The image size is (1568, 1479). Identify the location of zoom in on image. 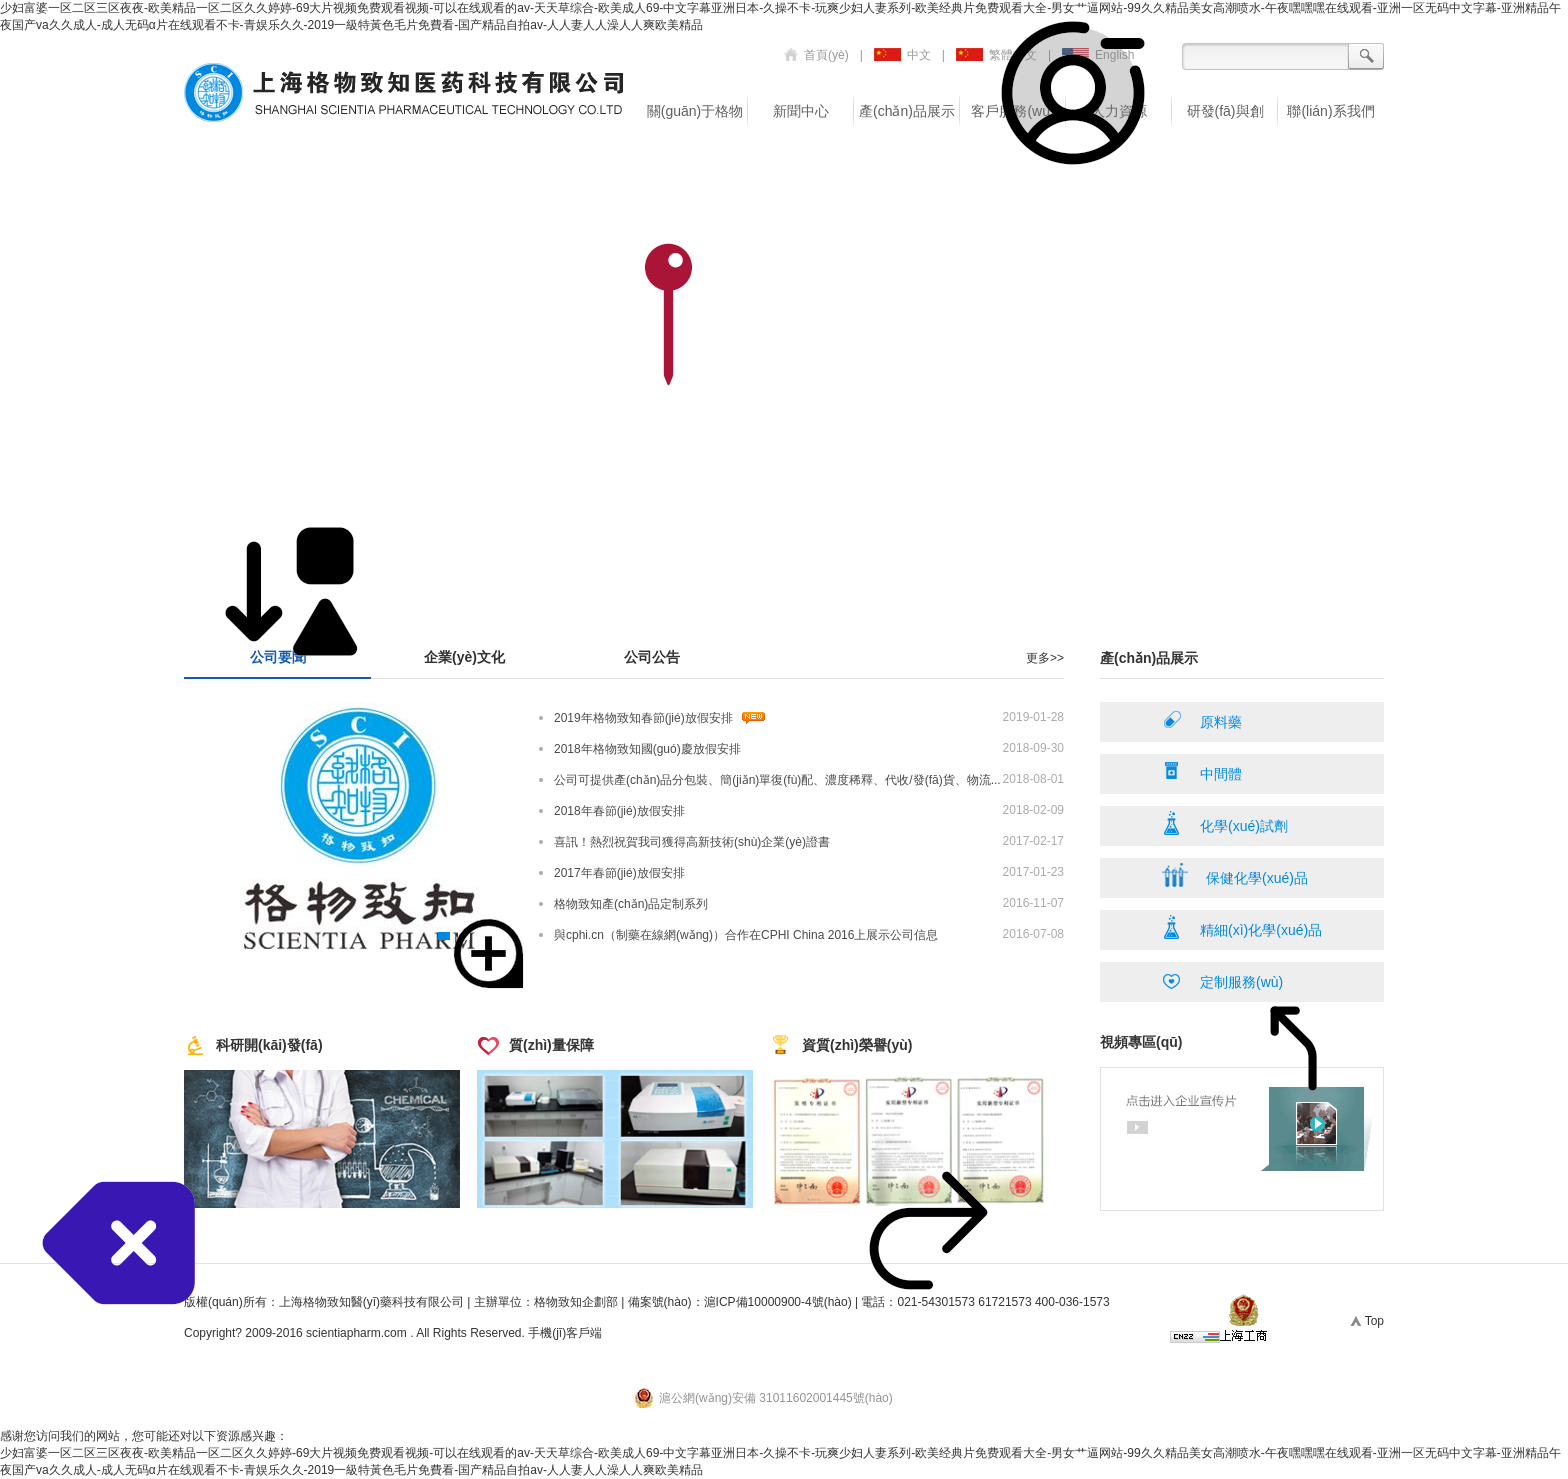
(488, 953).